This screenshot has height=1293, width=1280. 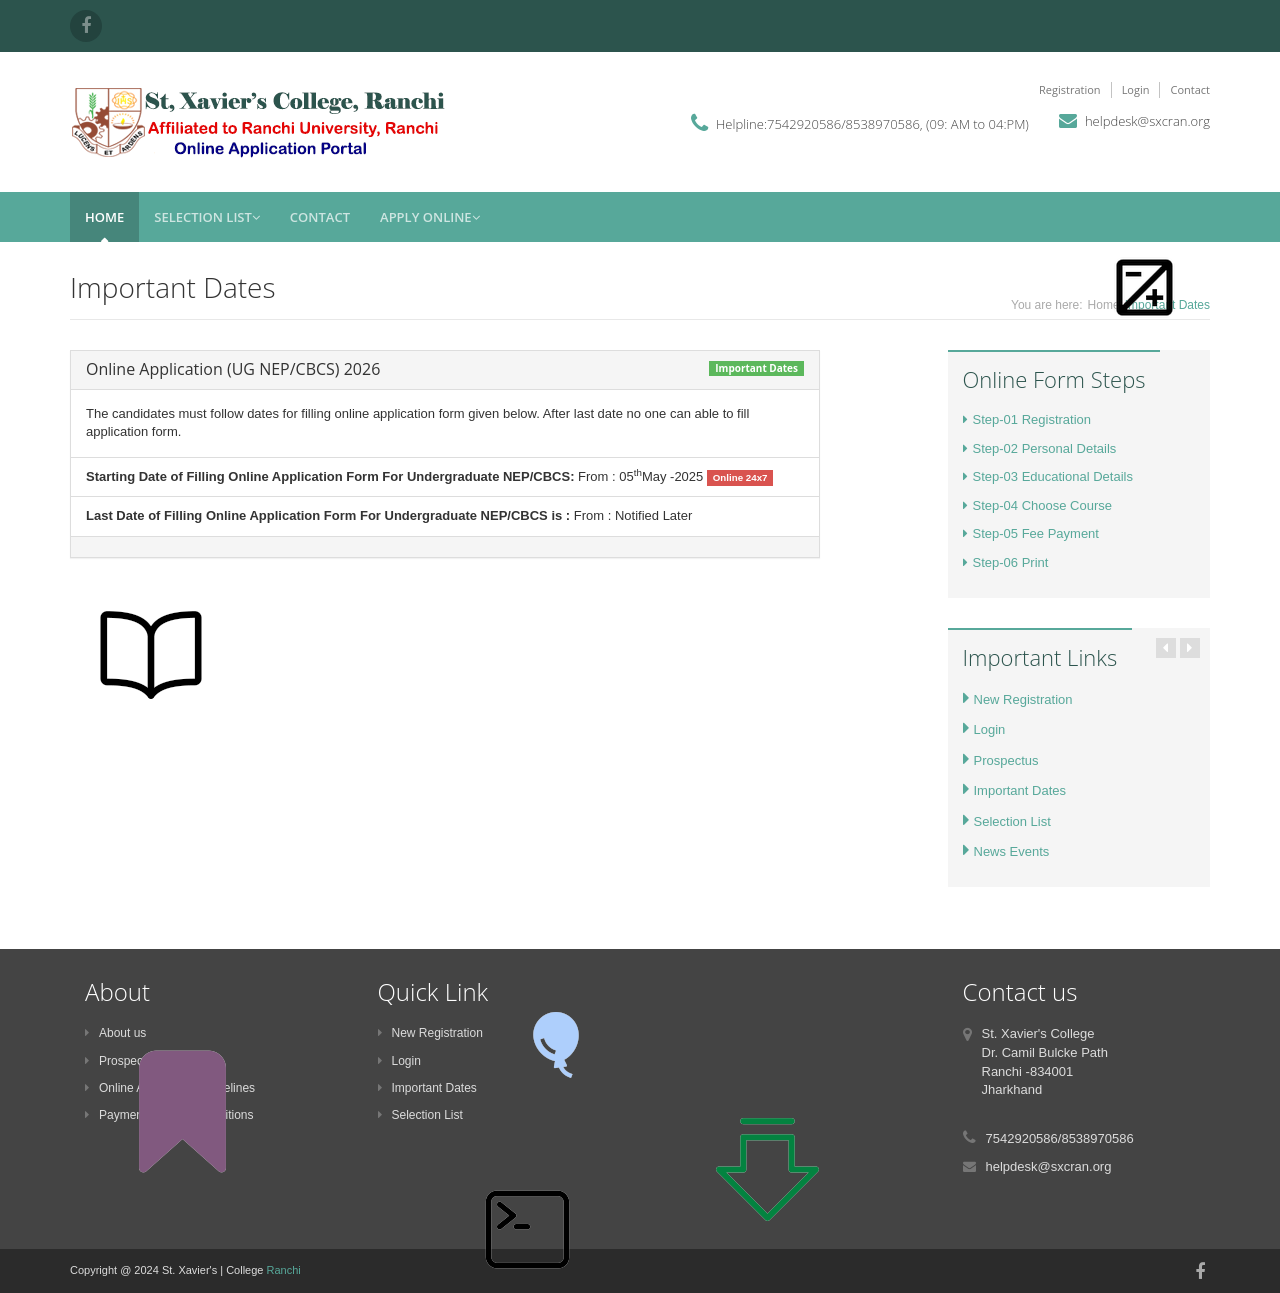 I want to click on save this item for later, so click(x=182, y=1111).